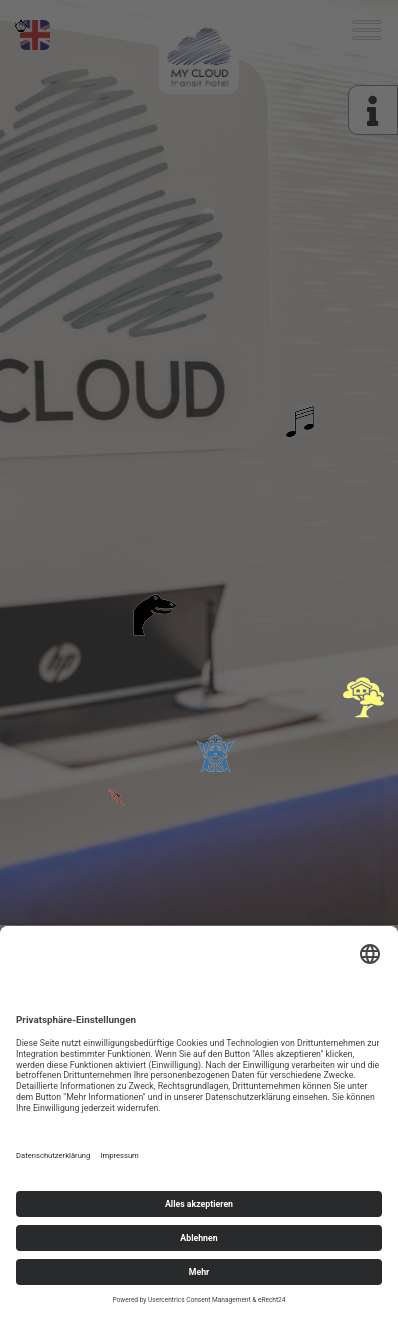  Describe the element at coordinates (364, 697) in the screenshot. I see `access treehouse or hideout feature` at that location.